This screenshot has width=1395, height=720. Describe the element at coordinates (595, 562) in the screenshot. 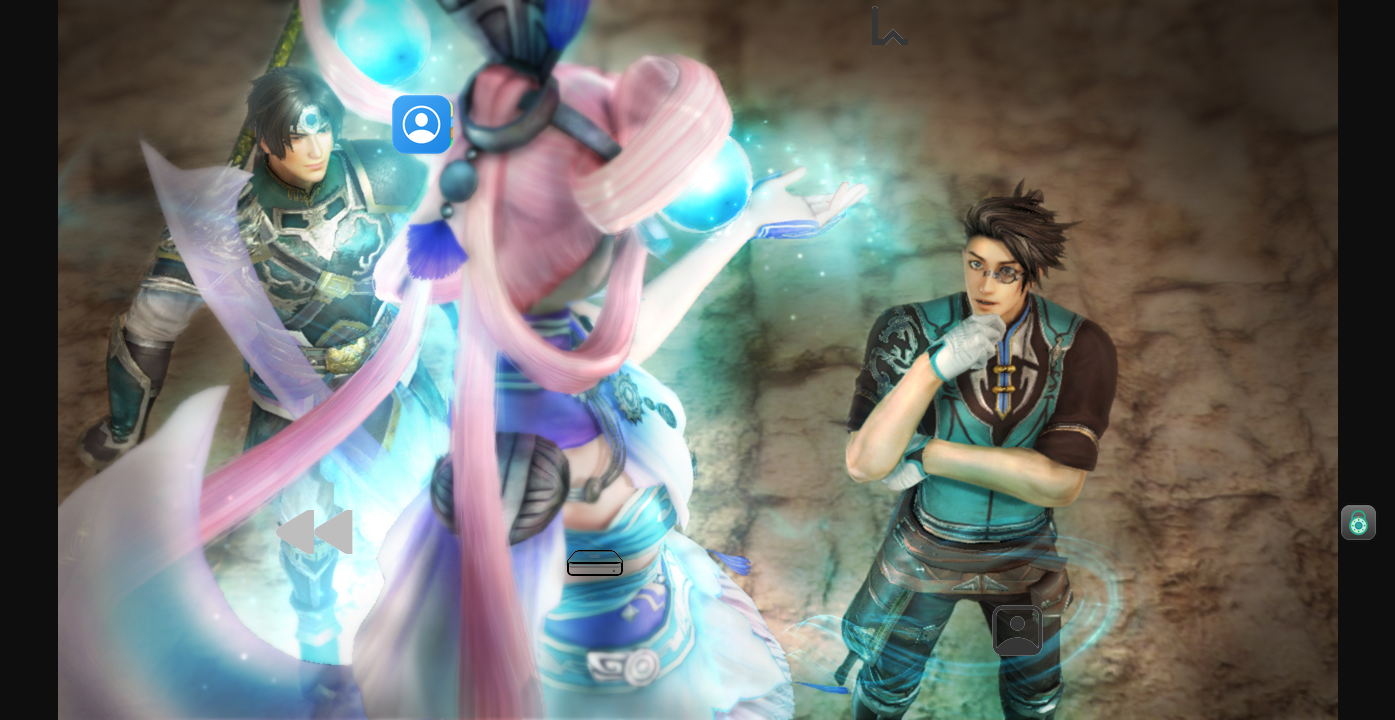

I see `access time capsule backup drive in sidebar` at that location.